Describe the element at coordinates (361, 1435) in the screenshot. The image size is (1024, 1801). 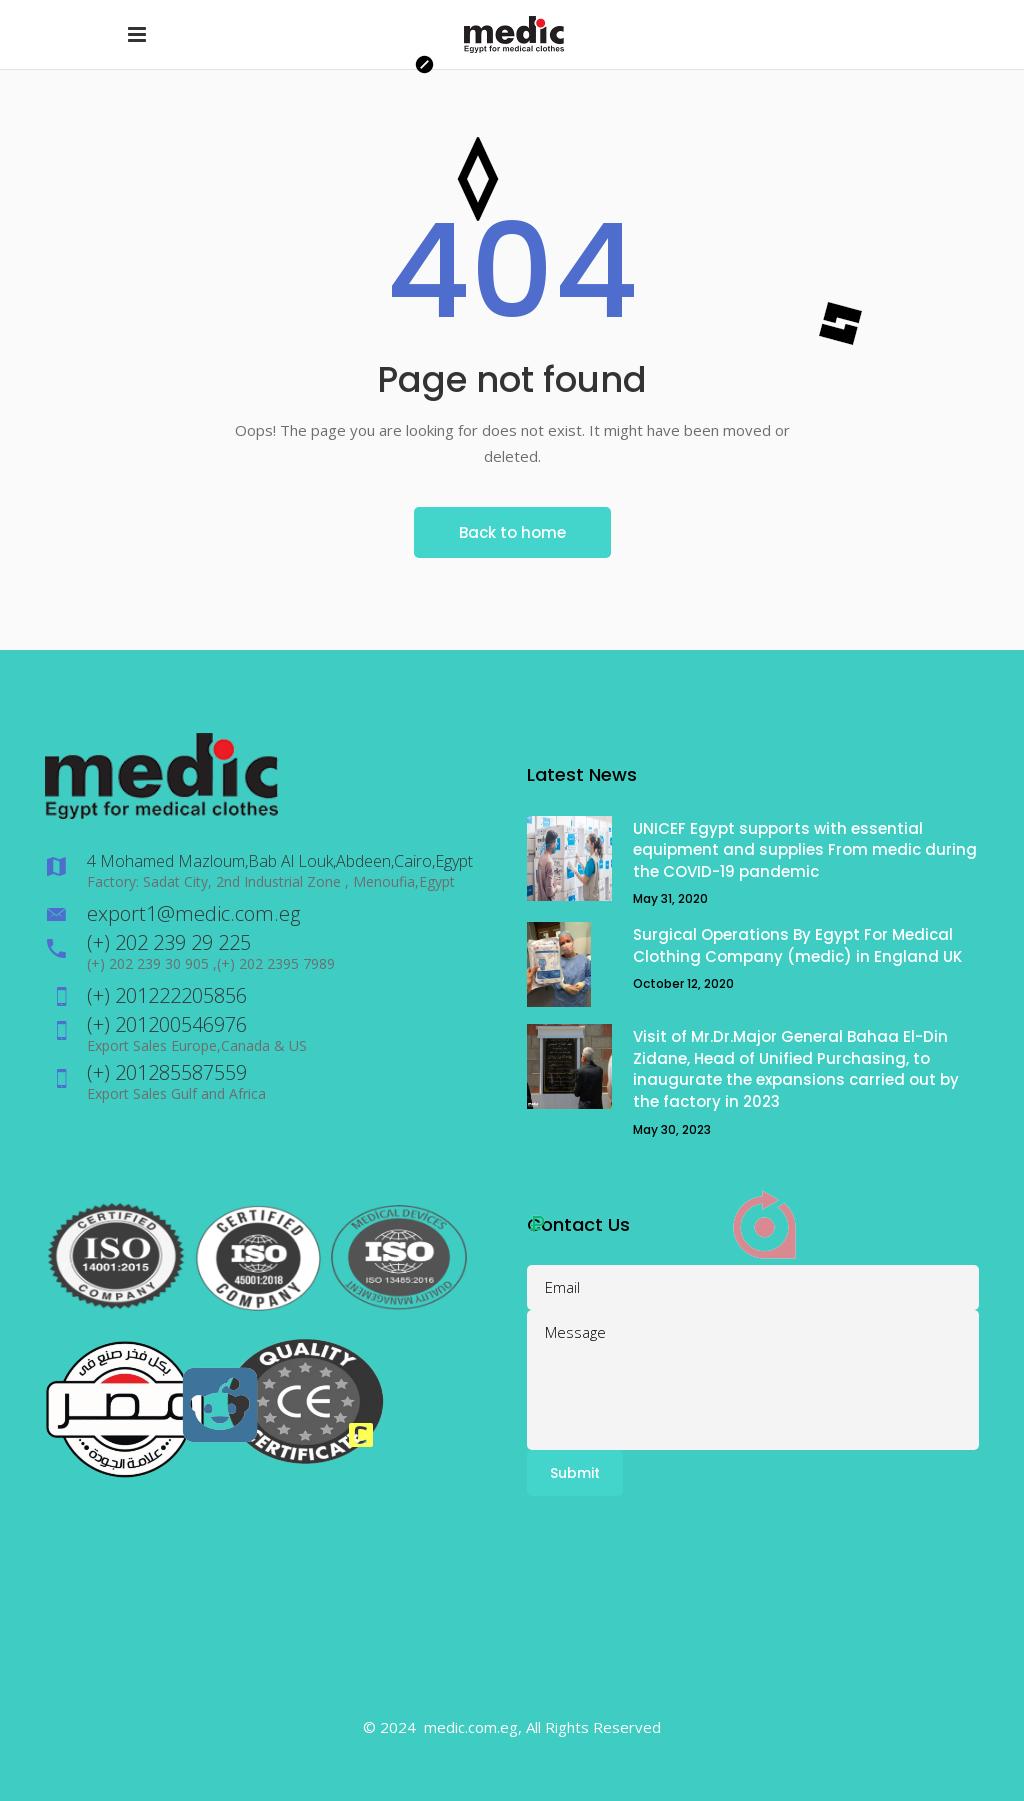
I see `celery task queue library logo` at that location.